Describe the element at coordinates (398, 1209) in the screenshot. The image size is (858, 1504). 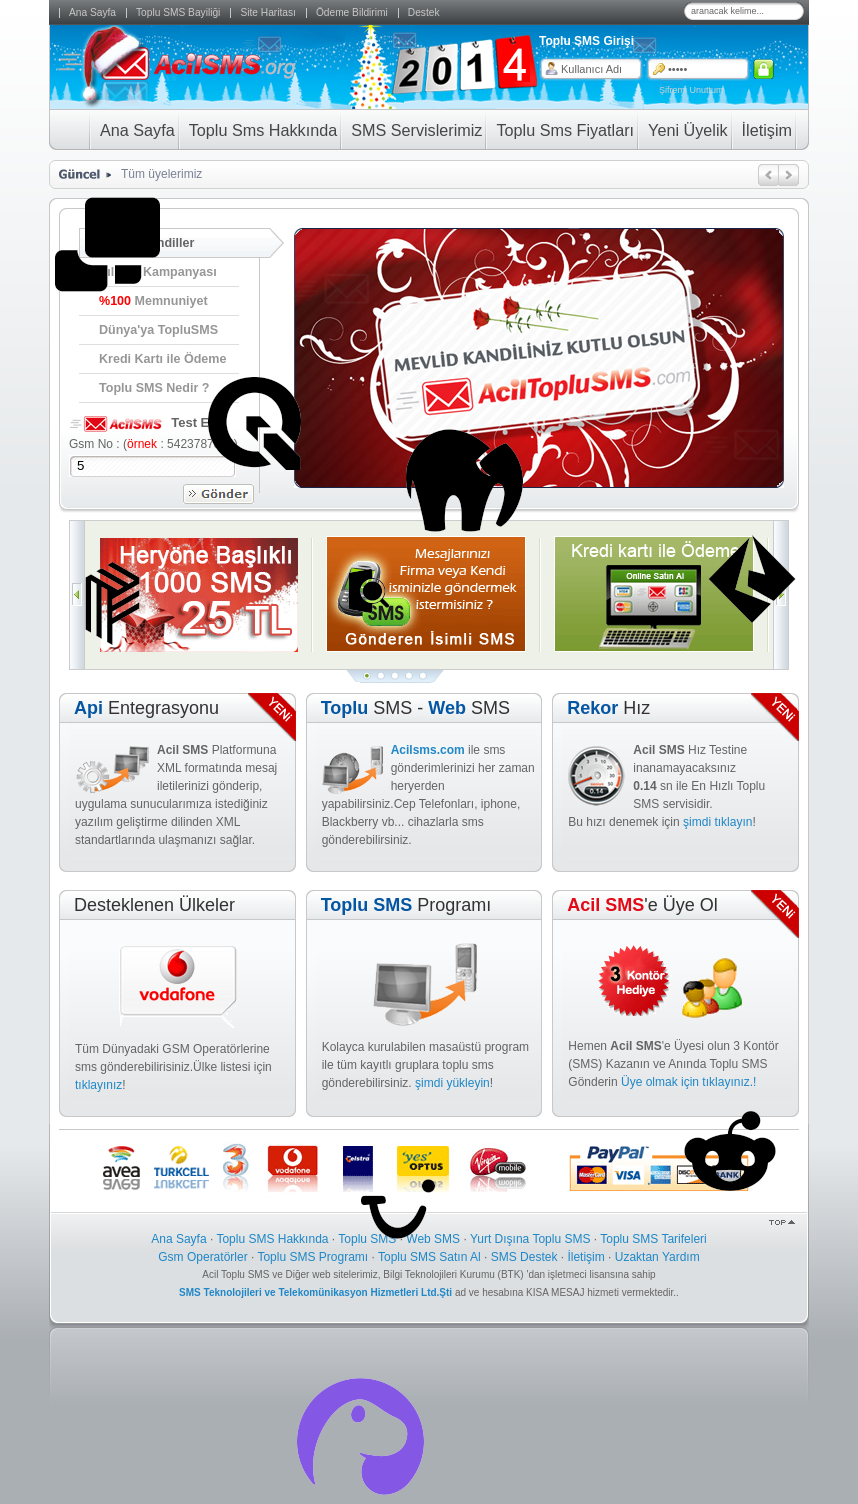
I see `TUI travel company logo` at that location.